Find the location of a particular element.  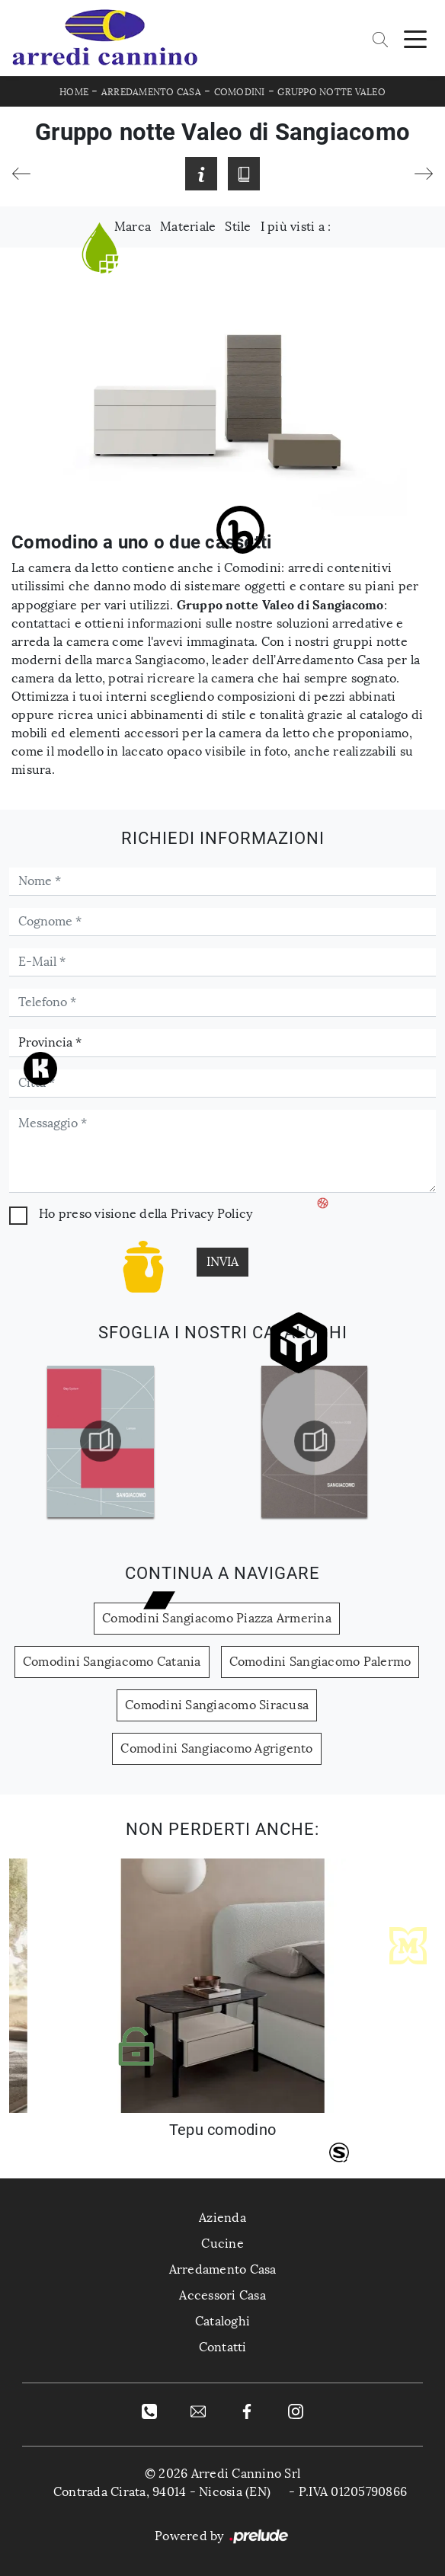

iconjar app logo is located at coordinates (143, 1267).